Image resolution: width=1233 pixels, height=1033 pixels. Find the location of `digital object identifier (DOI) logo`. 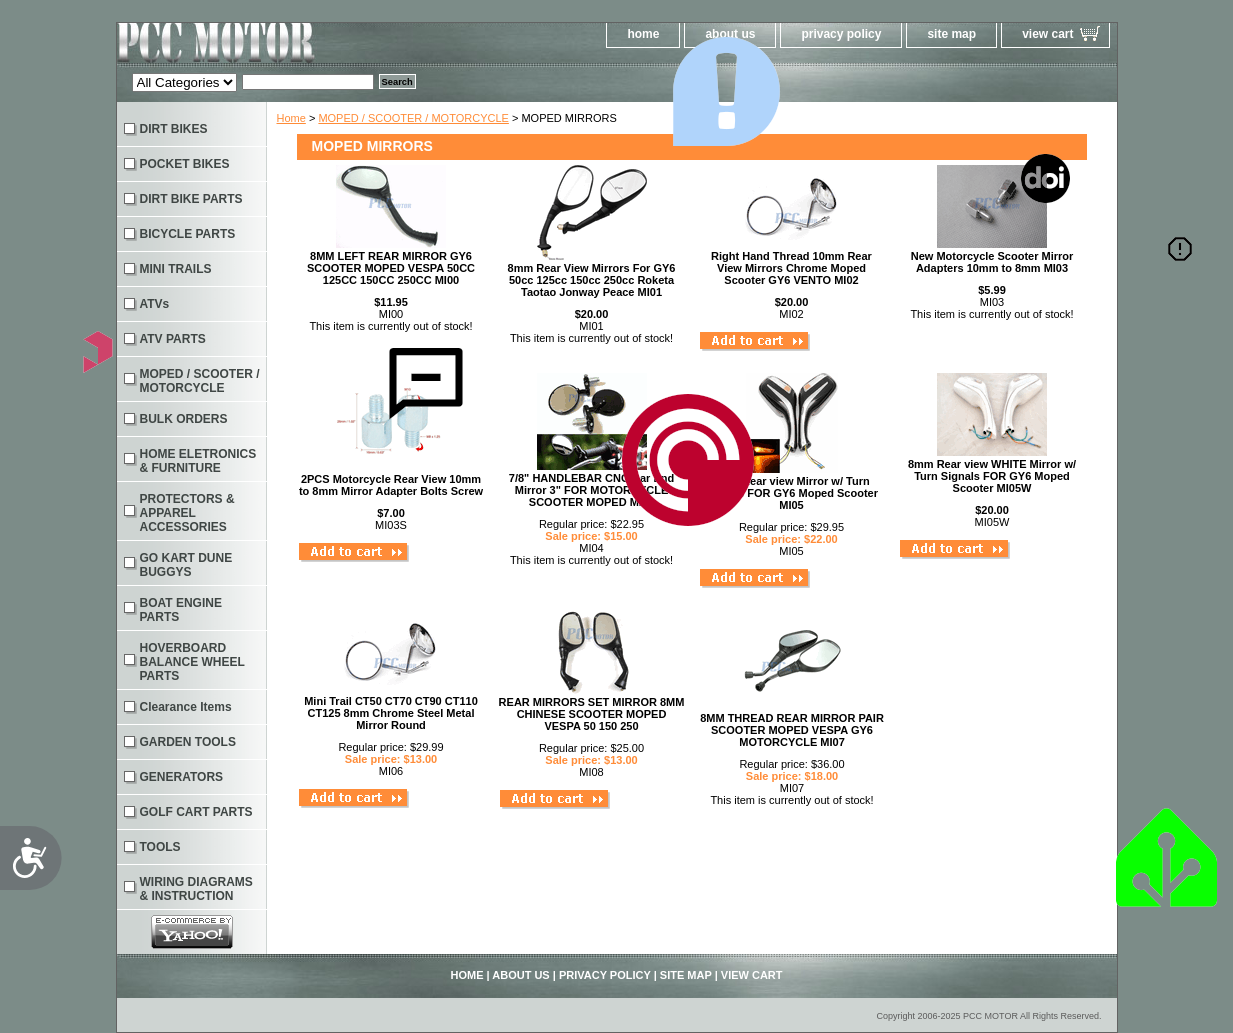

digital object identifier (DOI) logo is located at coordinates (1045, 178).